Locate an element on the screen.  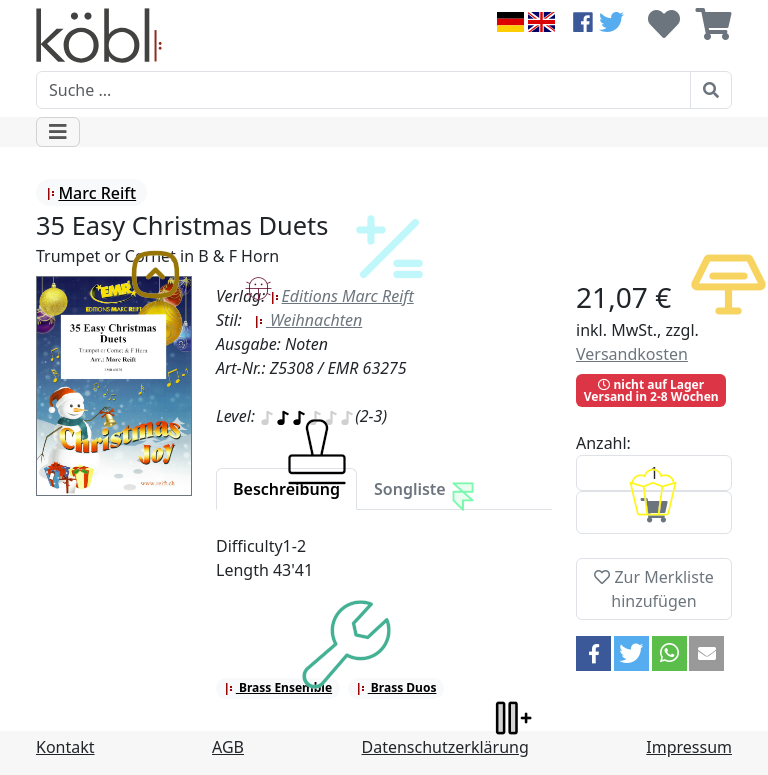
access presentation mode is located at coordinates (728, 284).